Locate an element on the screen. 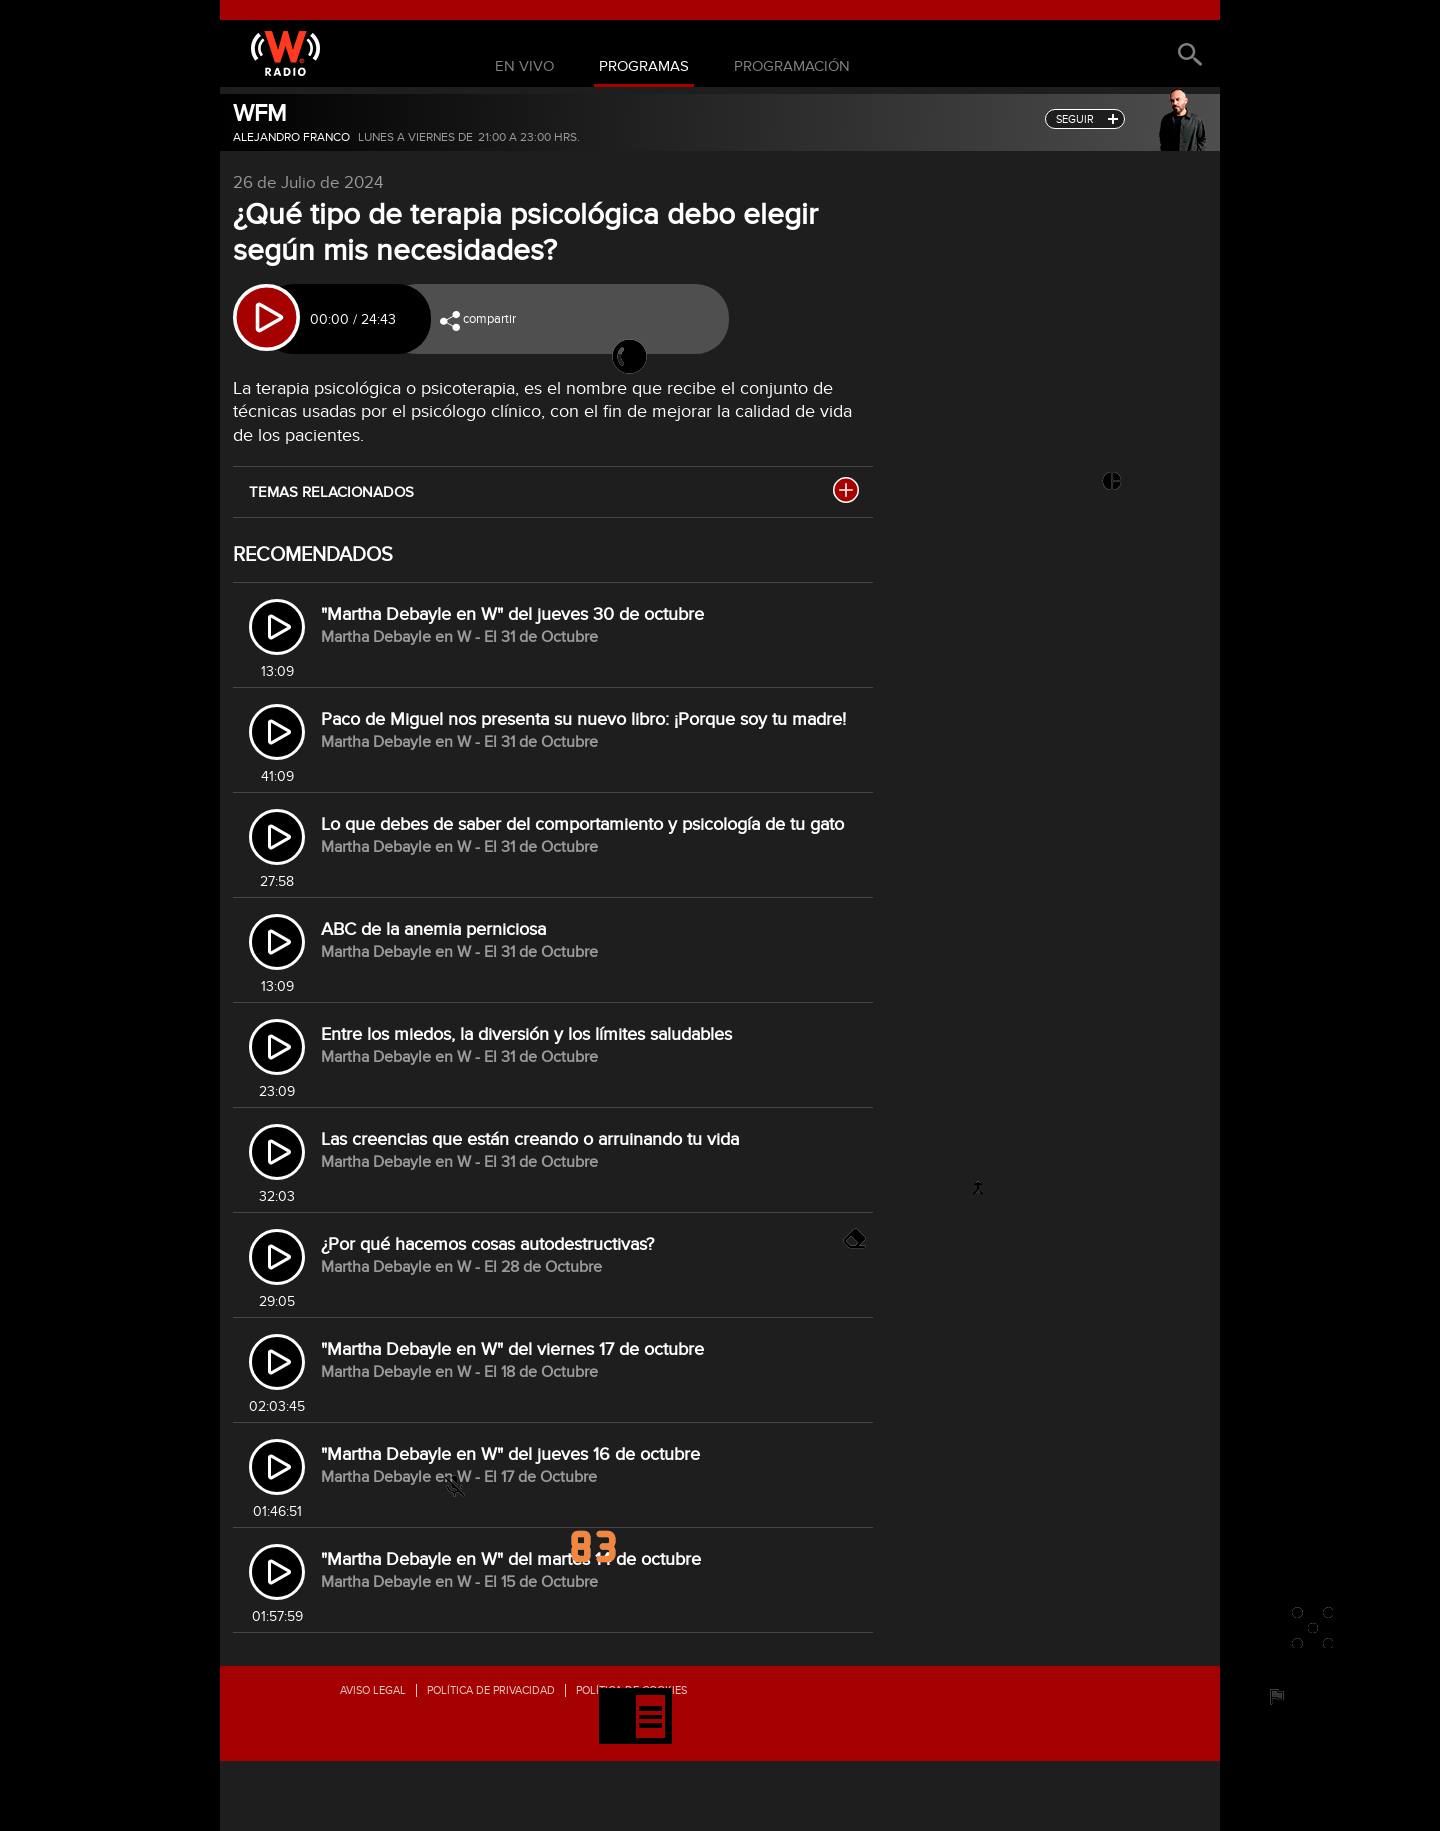  switch to reader mode for distraction-free reading is located at coordinates (635, 1714).